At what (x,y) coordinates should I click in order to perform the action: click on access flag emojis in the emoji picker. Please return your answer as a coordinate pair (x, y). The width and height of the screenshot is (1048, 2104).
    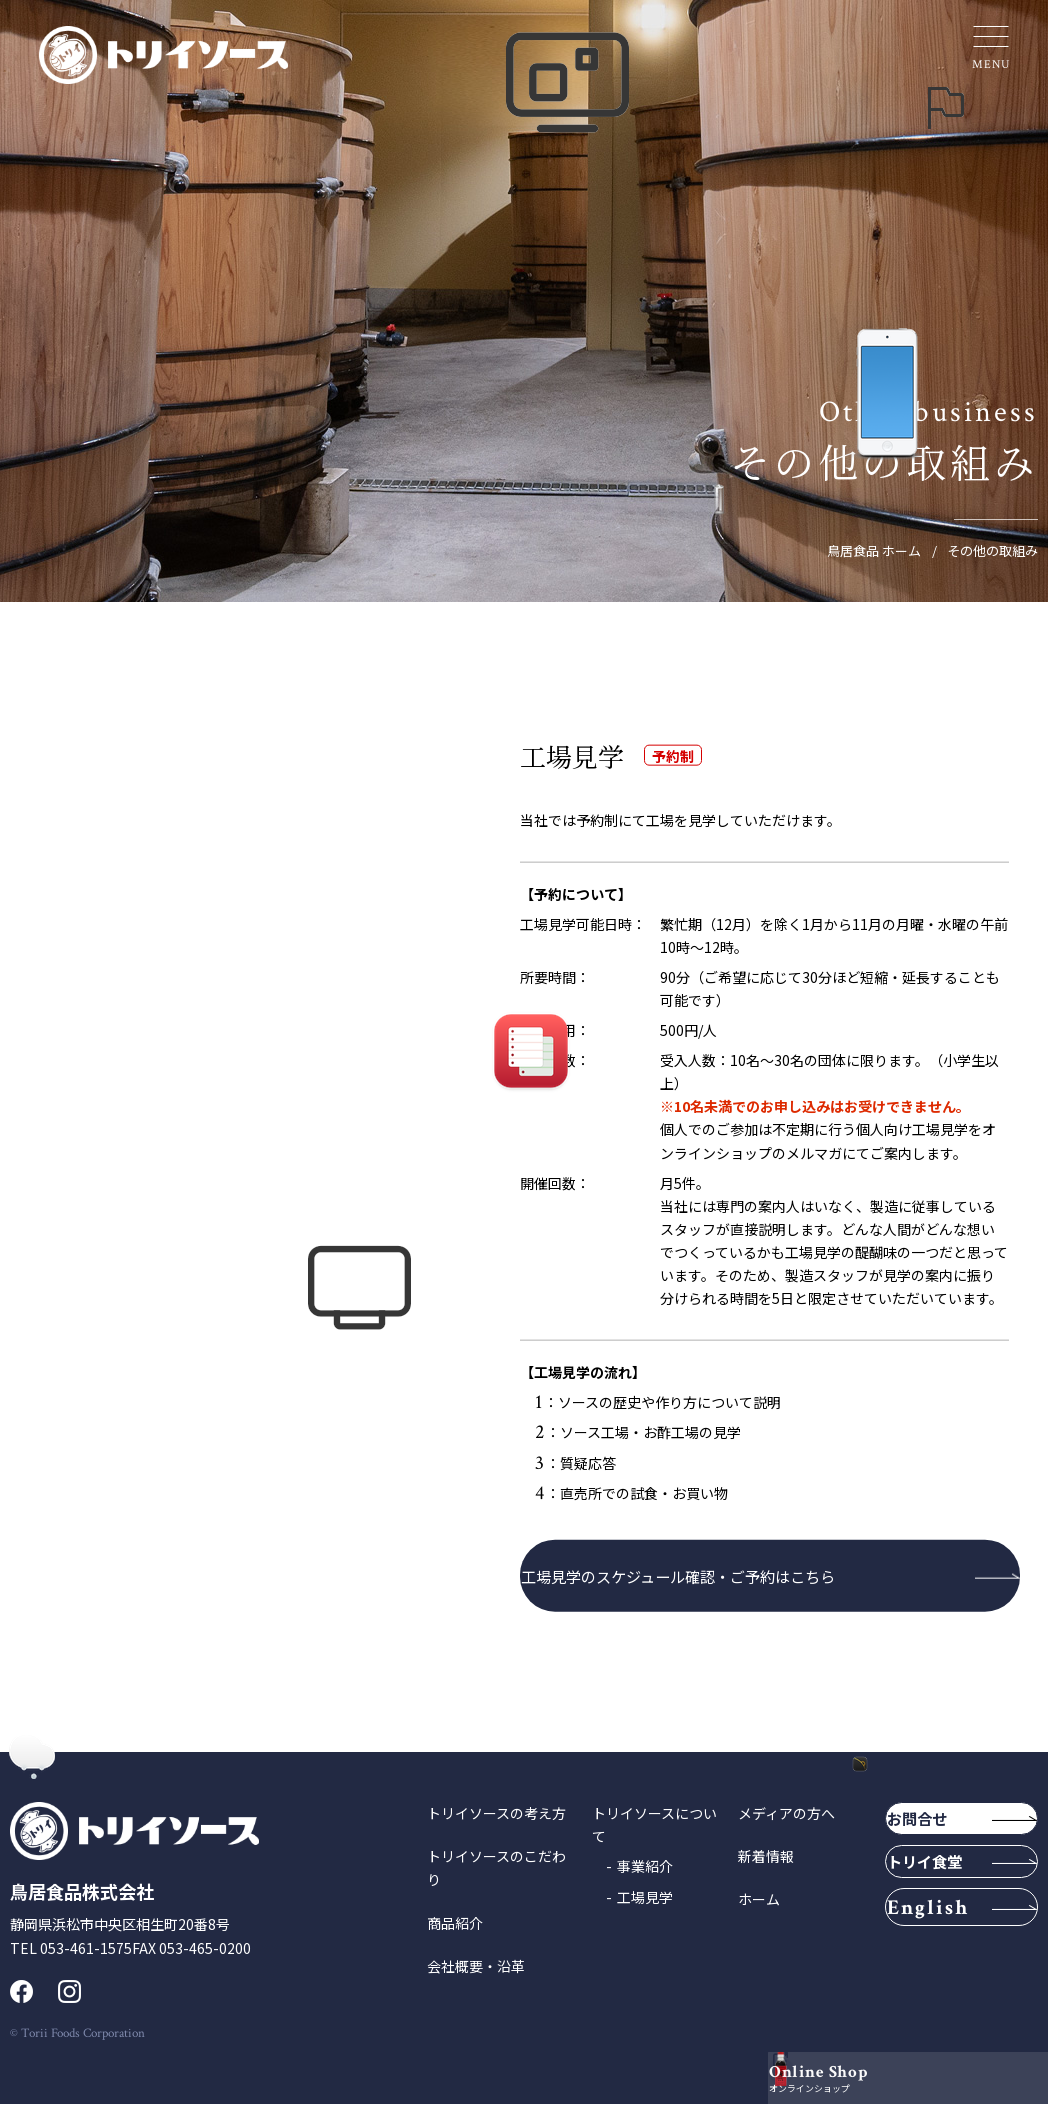
    Looking at the image, I should click on (946, 108).